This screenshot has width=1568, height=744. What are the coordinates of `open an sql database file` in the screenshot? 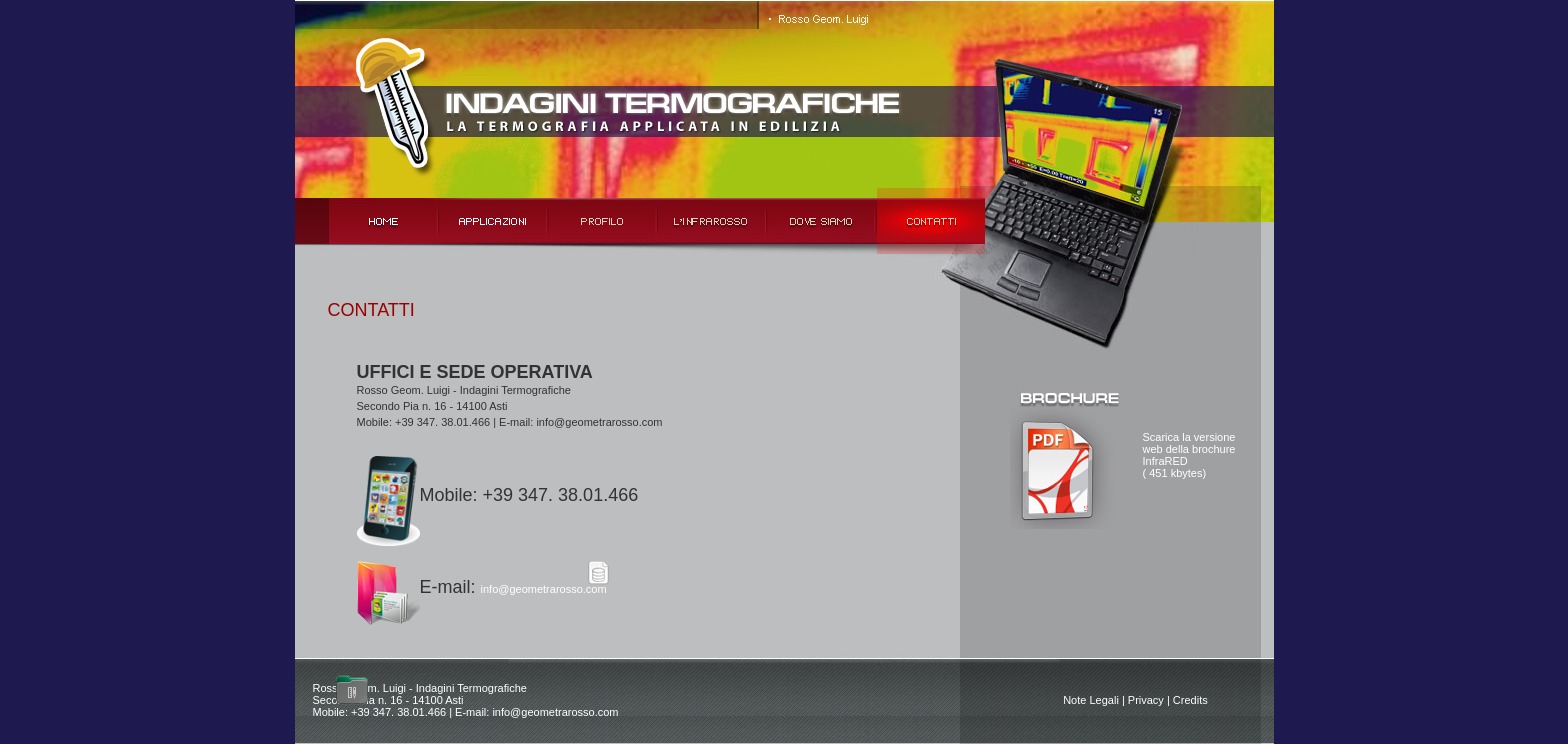 It's located at (598, 572).